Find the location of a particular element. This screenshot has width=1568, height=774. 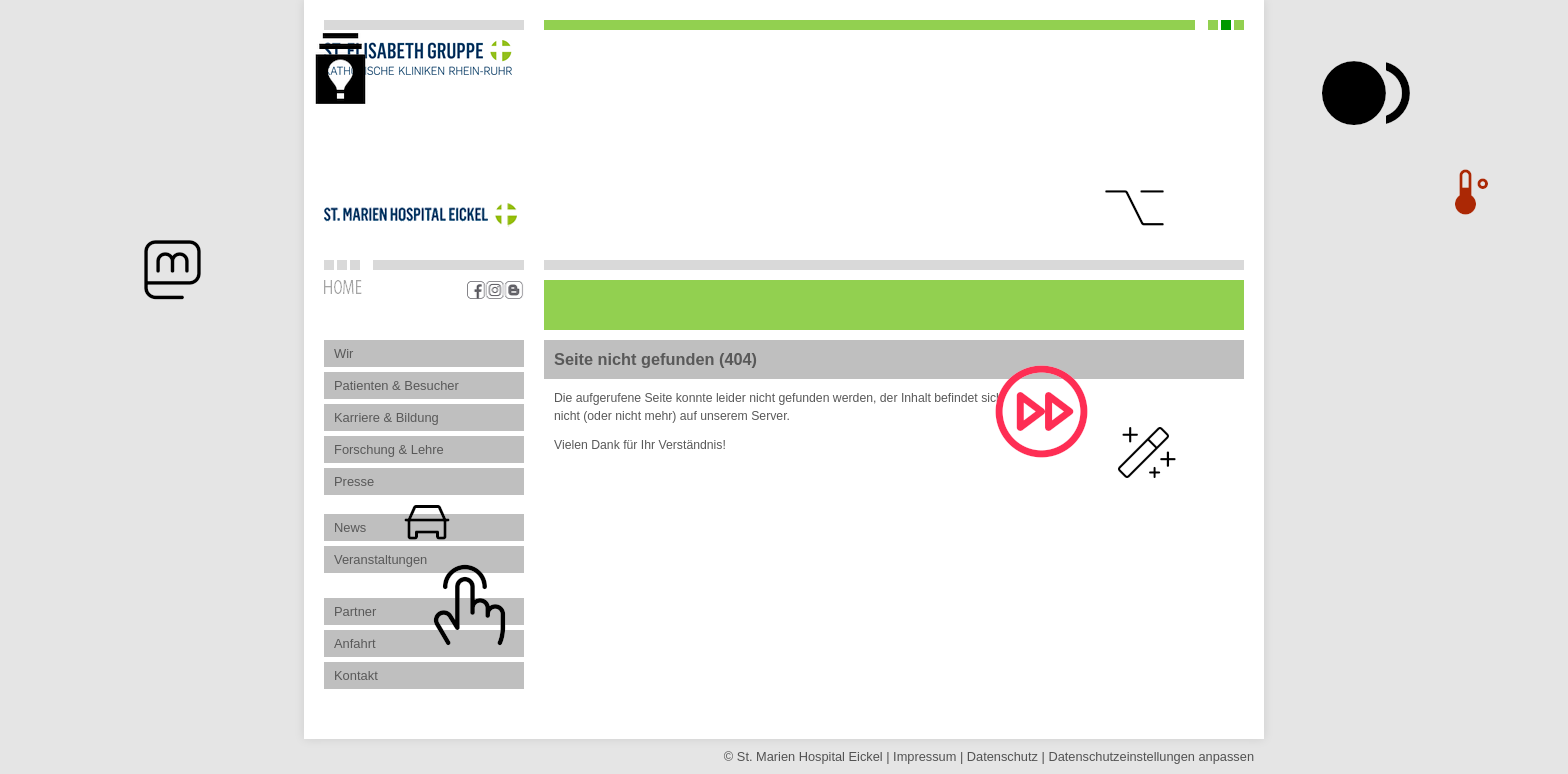

keyboard option/alt key symbol is located at coordinates (1134, 205).